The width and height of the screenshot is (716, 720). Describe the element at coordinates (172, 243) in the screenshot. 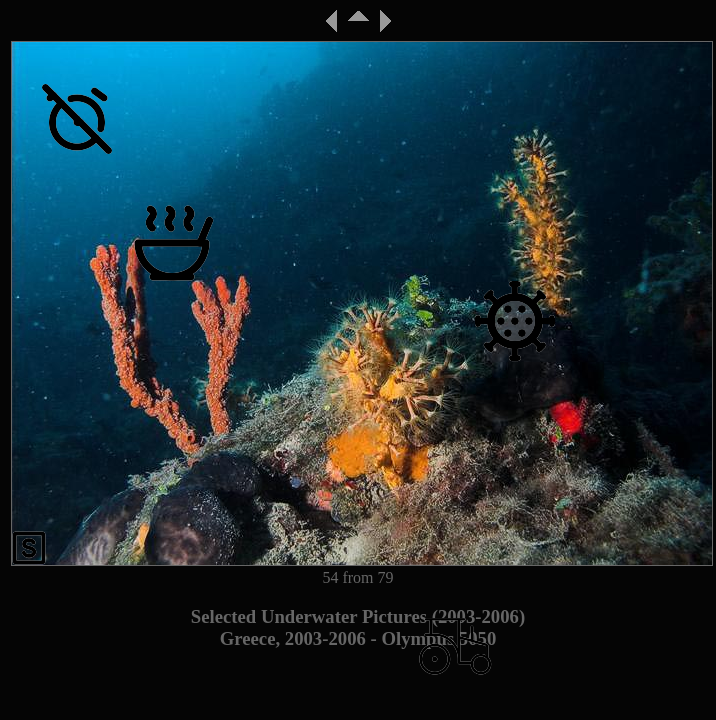

I see `browse soup or hot food options` at that location.